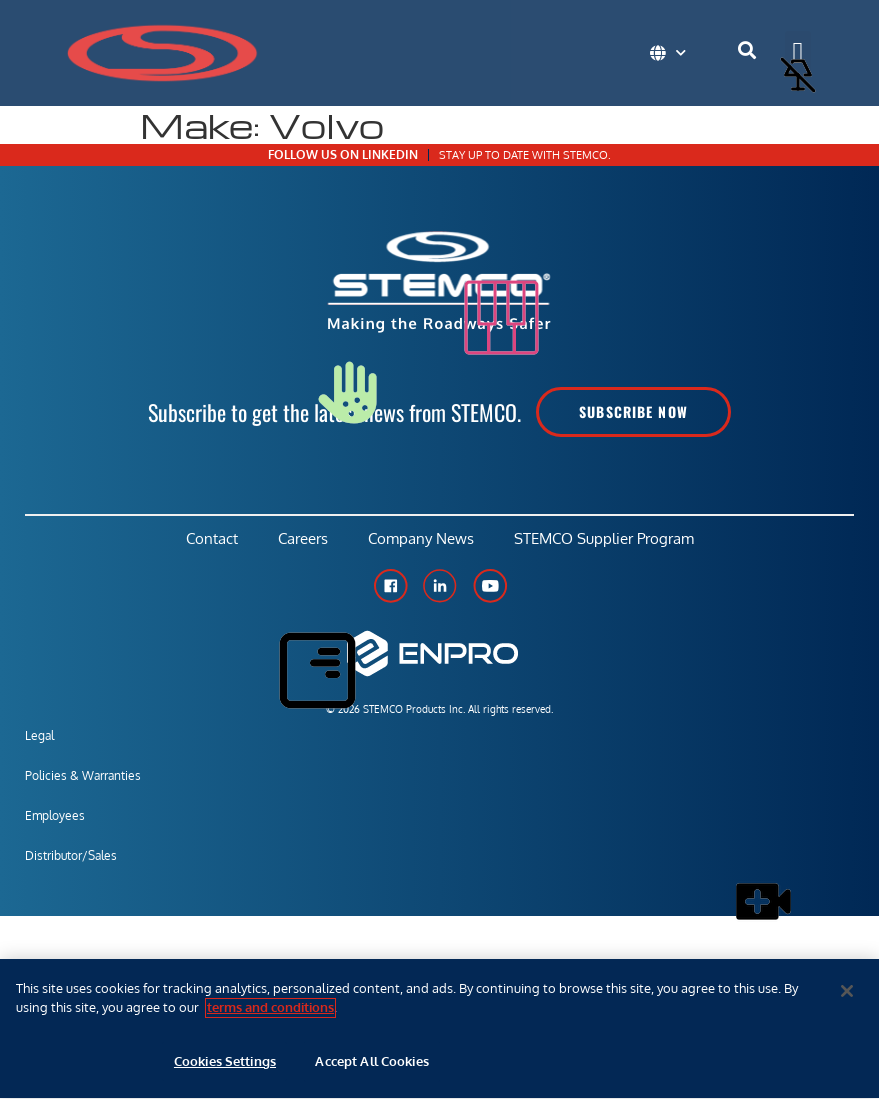 The image size is (879, 1099). What do you see at coordinates (798, 75) in the screenshot?
I see `turn off desk lamp` at bounding box center [798, 75].